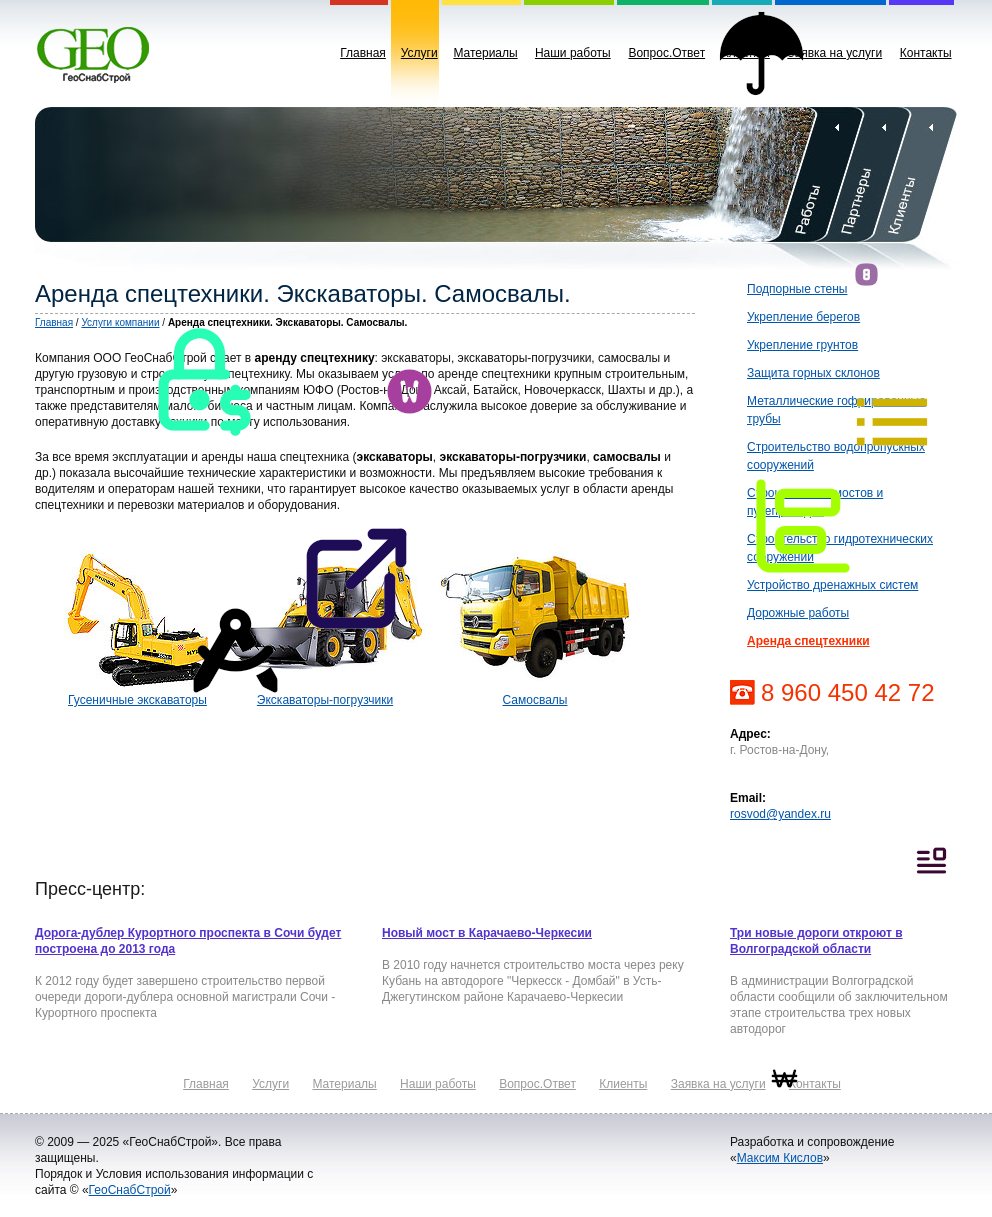 The width and height of the screenshot is (992, 1217). What do you see at coordinates (761, 53) in the screenshot?
I see `view weather protection or rain forecast` at bounding box center [761, 53].